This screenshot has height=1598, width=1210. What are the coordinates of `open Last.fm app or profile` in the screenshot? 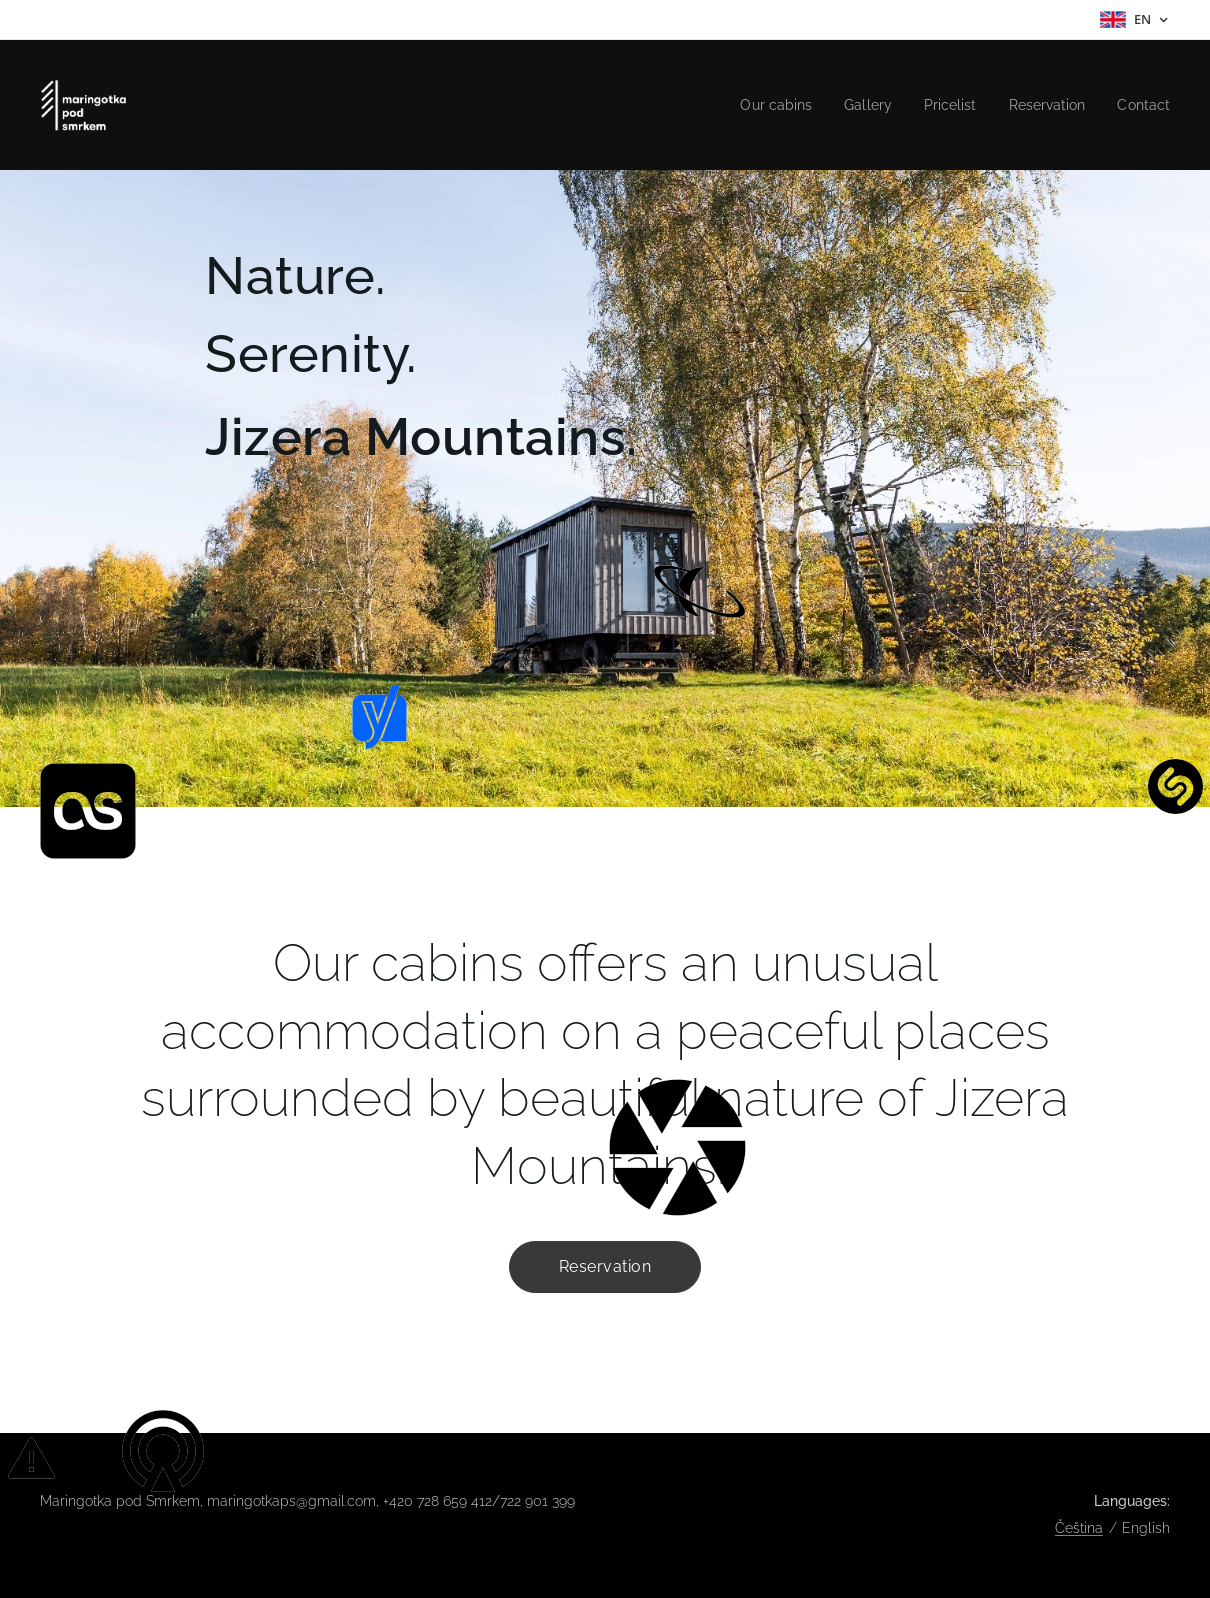 It's located at (88, 811).